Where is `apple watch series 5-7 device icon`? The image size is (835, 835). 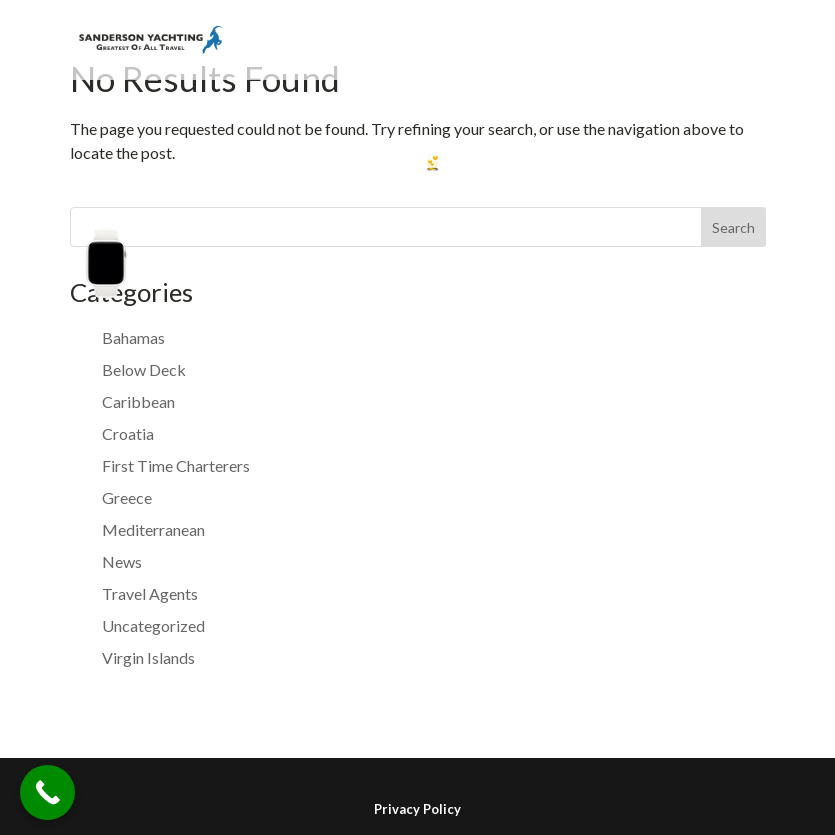
apple watch series 5-7 device icon is located at coordinates (106, 263).